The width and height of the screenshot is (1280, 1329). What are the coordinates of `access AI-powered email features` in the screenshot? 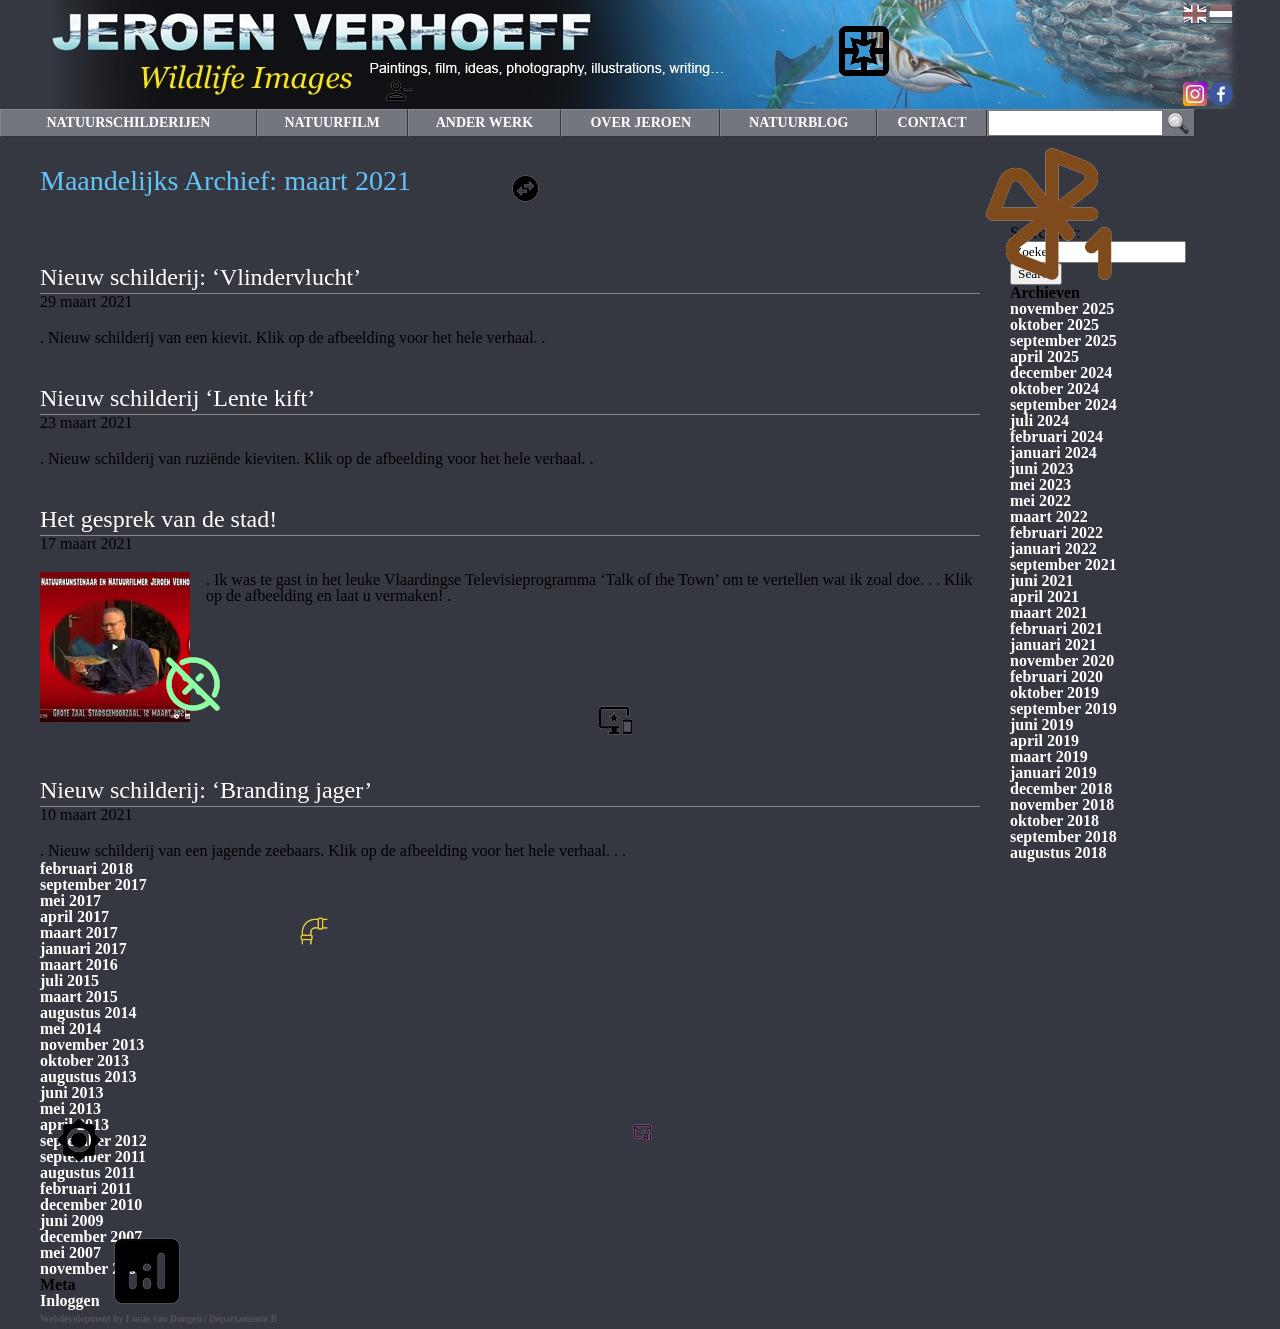 It's located at (642, 1131).